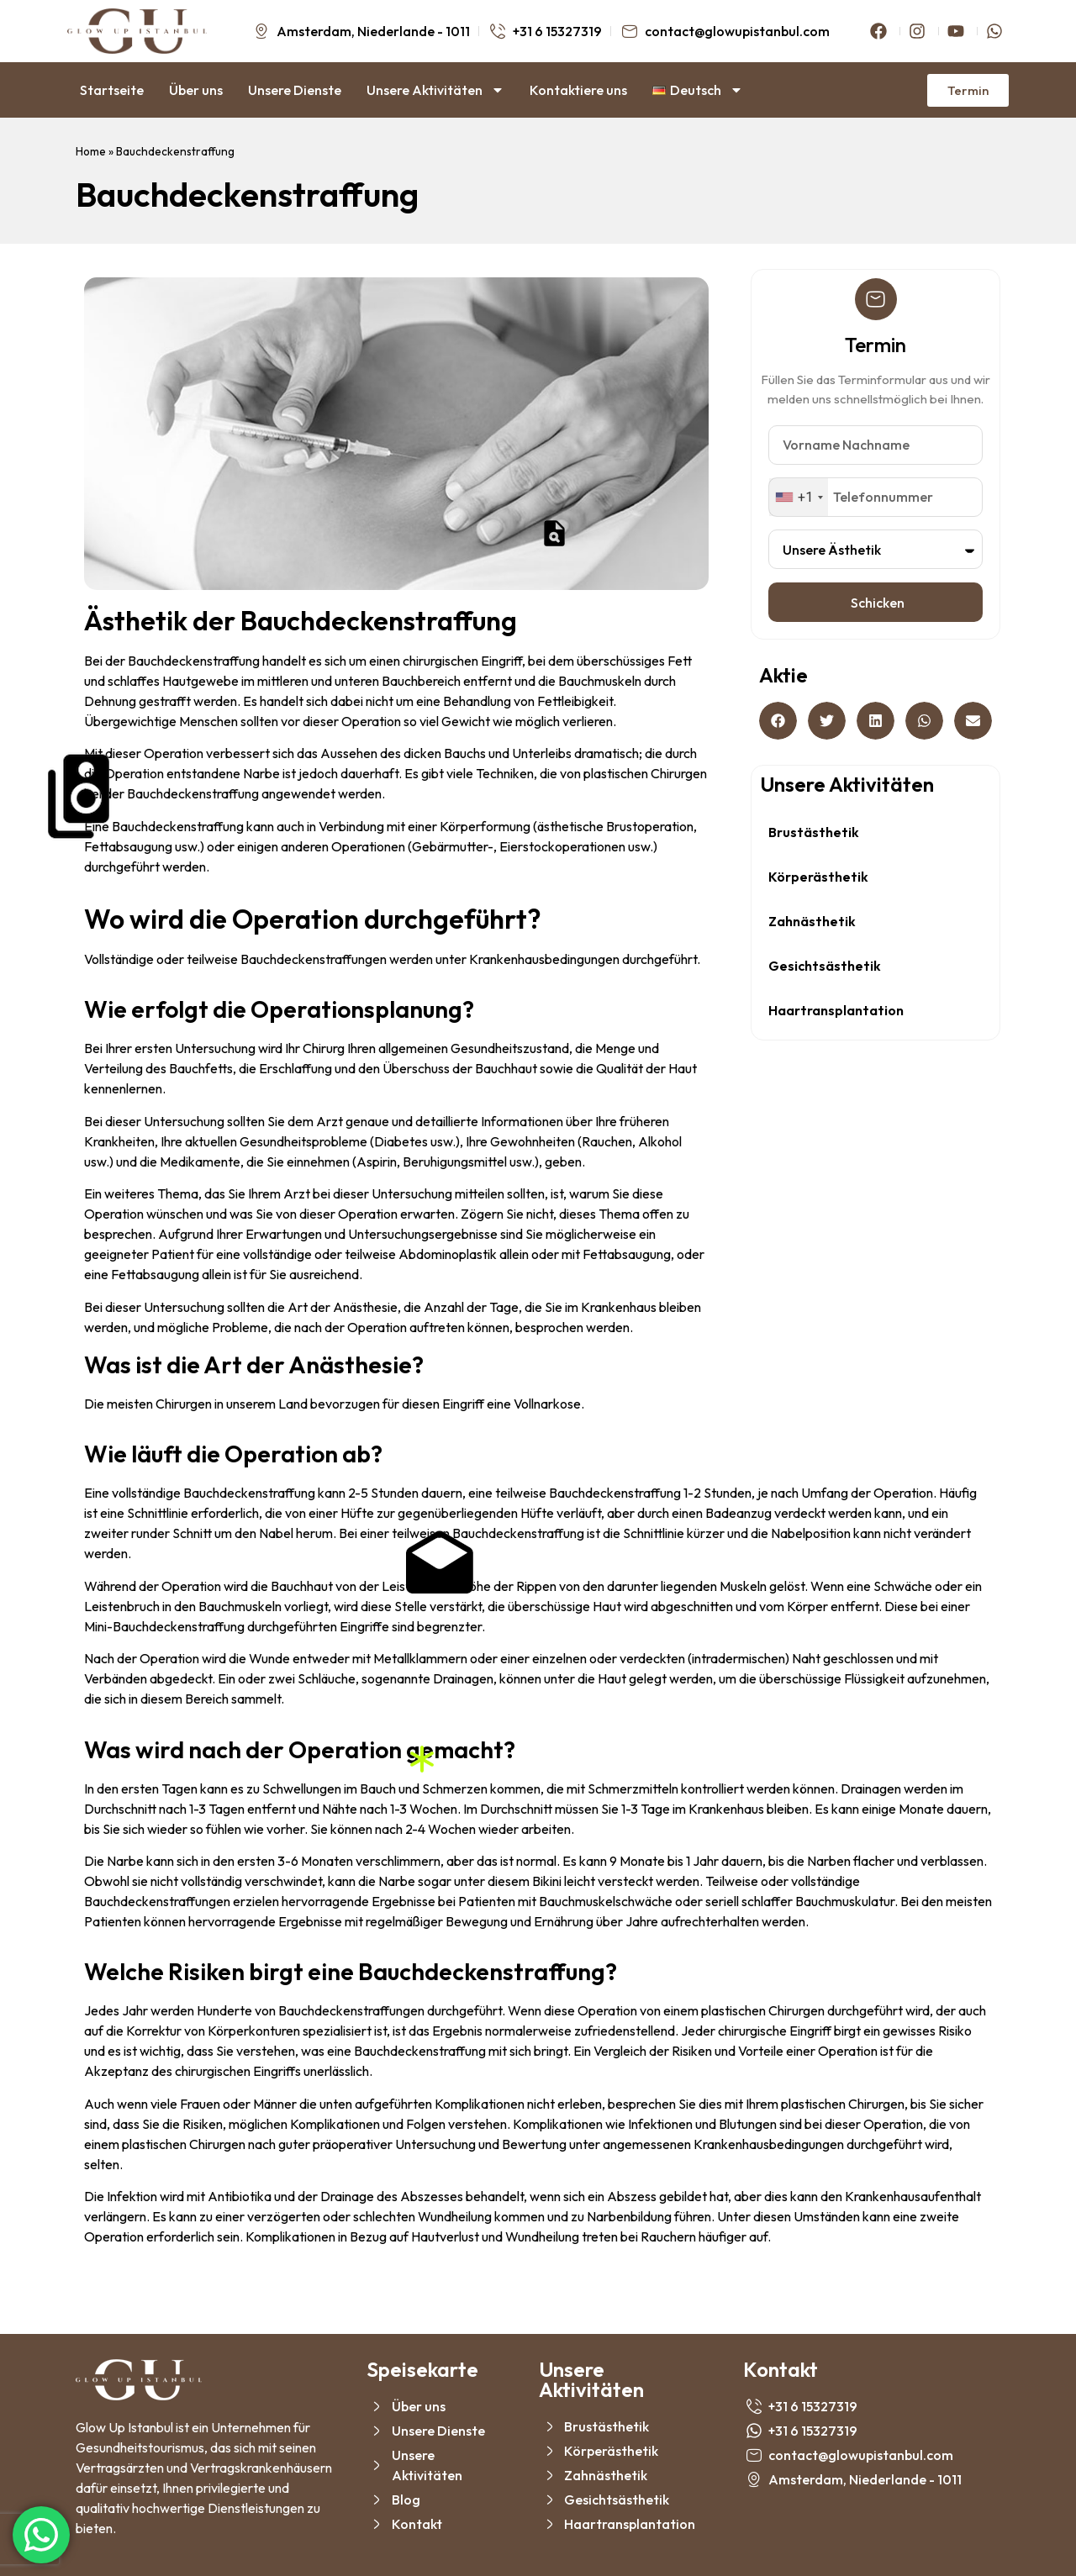 This screenshot has height=2576, width=1076. Describe the element at coordinates (422, 1759) in the screenshot. I see `indicates a required field in a form` at that location.